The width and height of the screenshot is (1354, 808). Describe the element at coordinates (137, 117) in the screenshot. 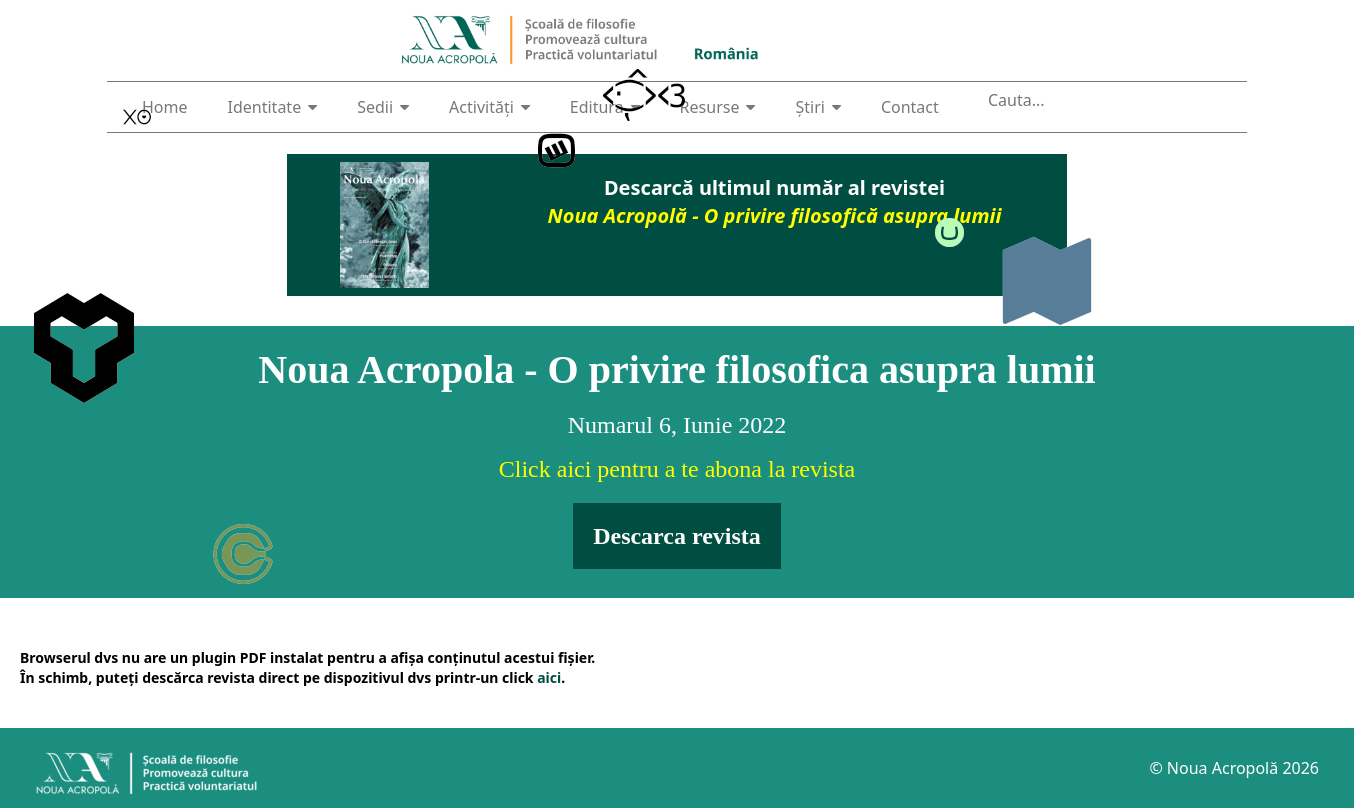

I see `xo brand logo` at that location.